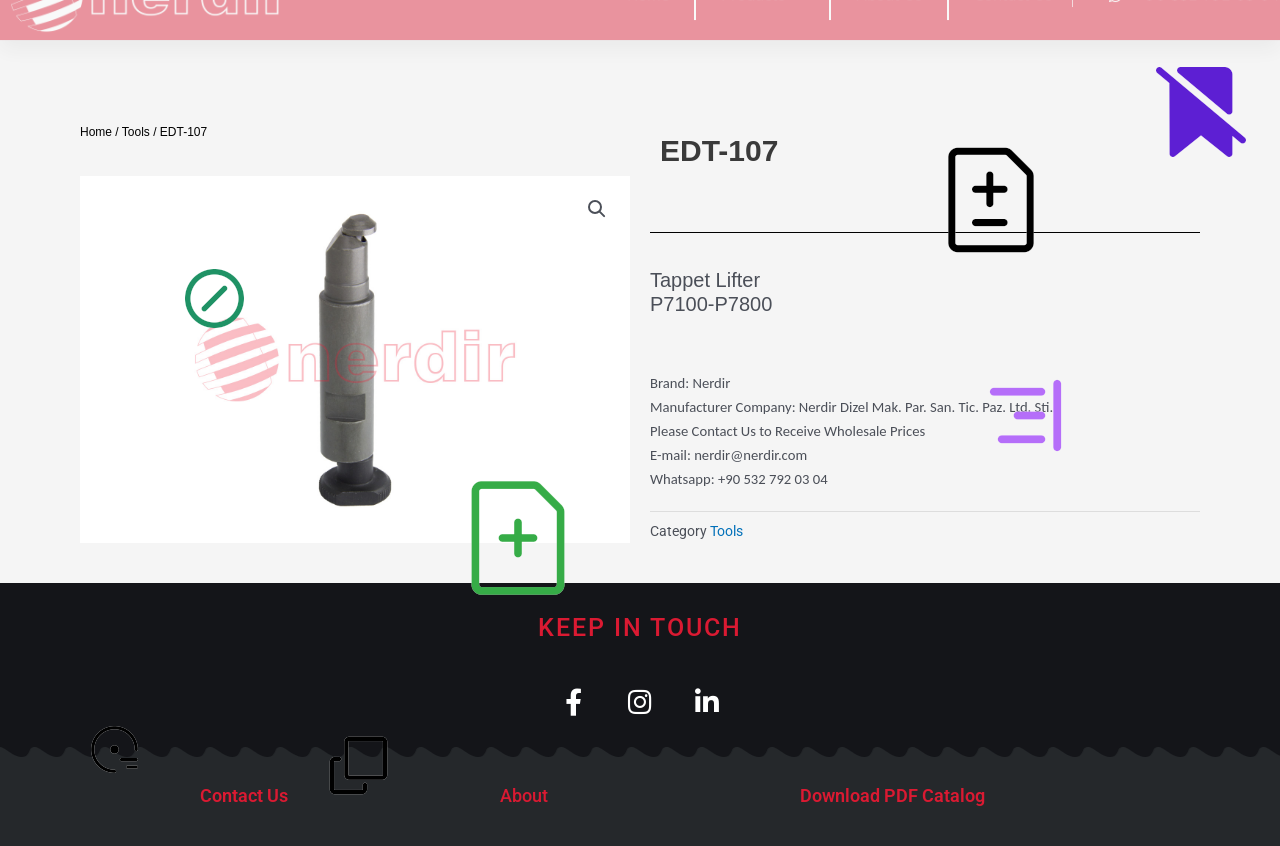 The image size is (1280, 846). What do you see at coordinates (1201, 112) in the screenshot?
I see `remove from bookmarks` at bounding box center [1201, 112].